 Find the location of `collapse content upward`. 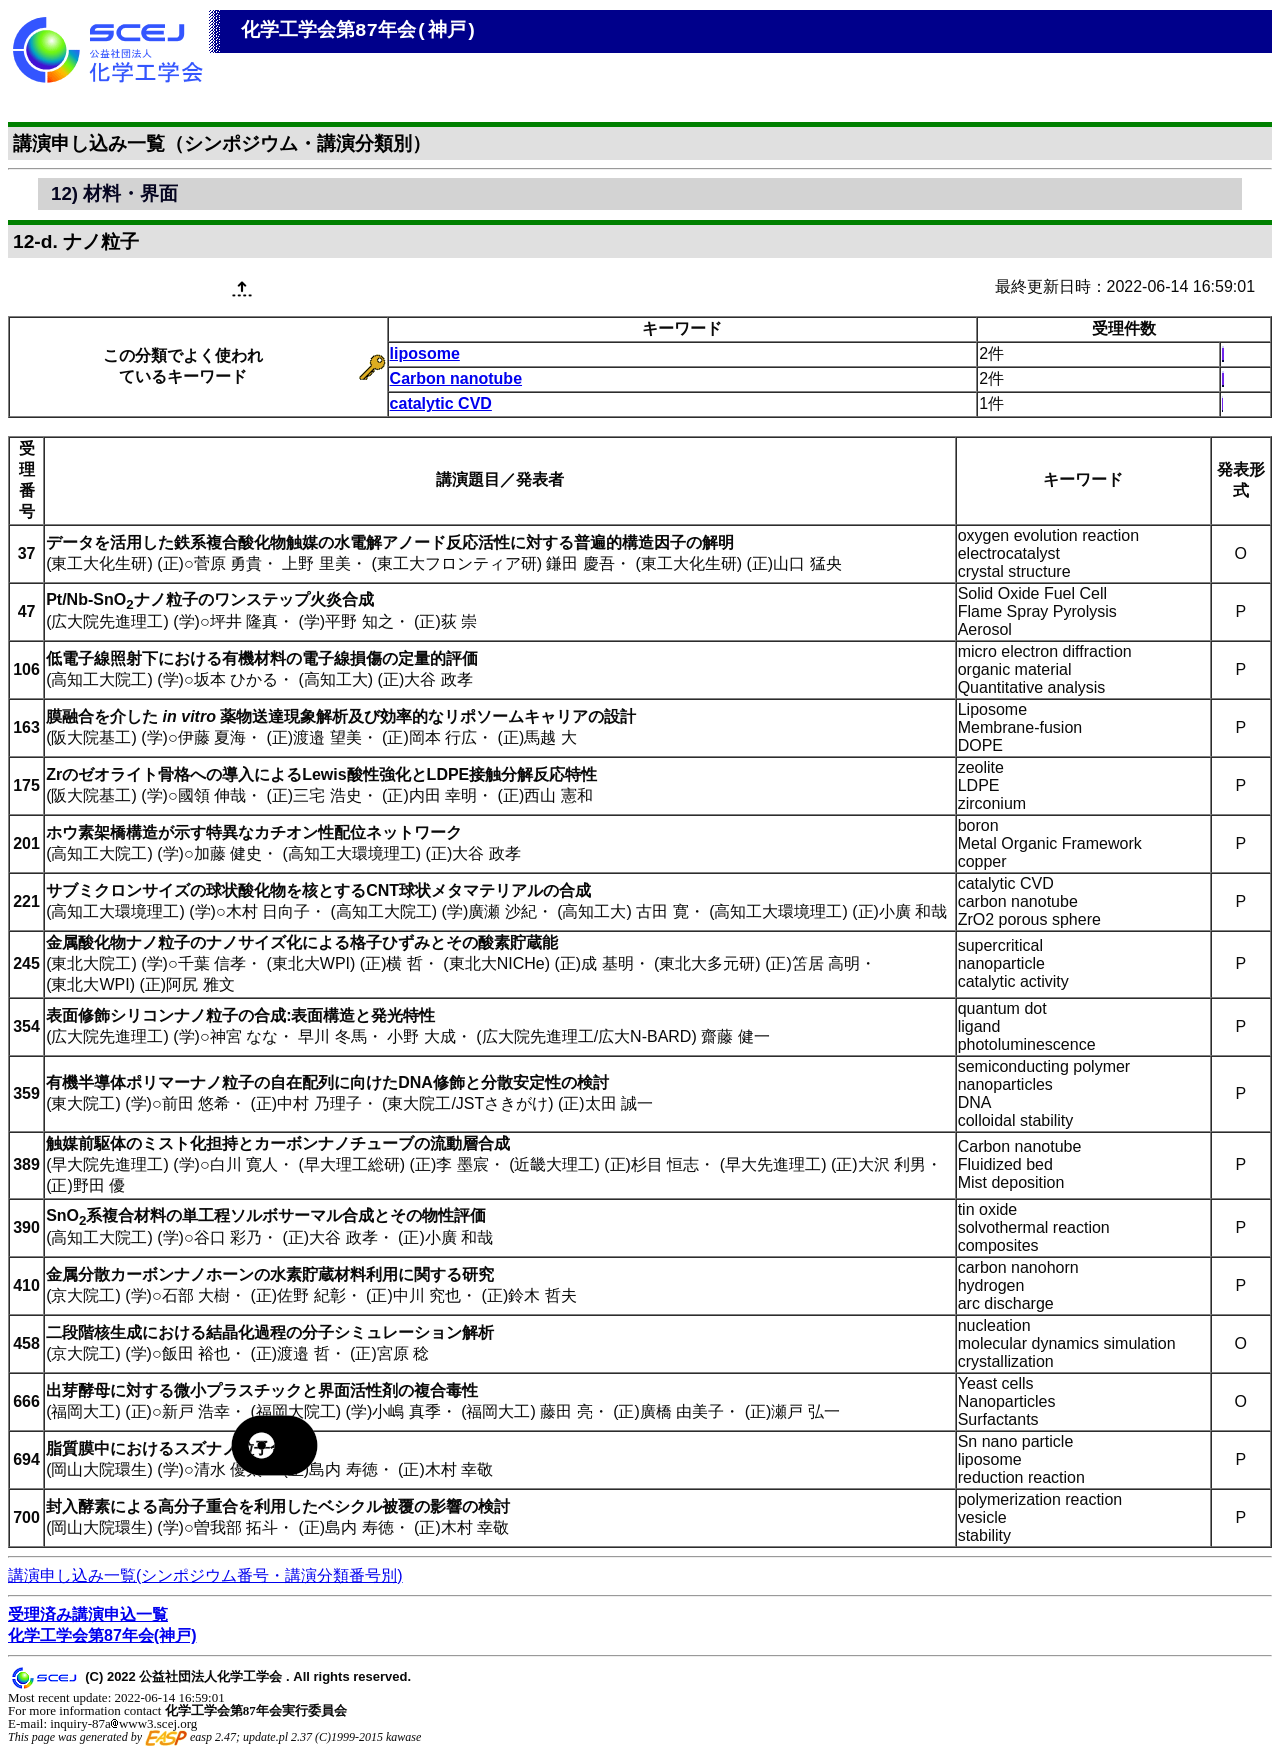

collapse content upward is located at coordinates (242, 290).